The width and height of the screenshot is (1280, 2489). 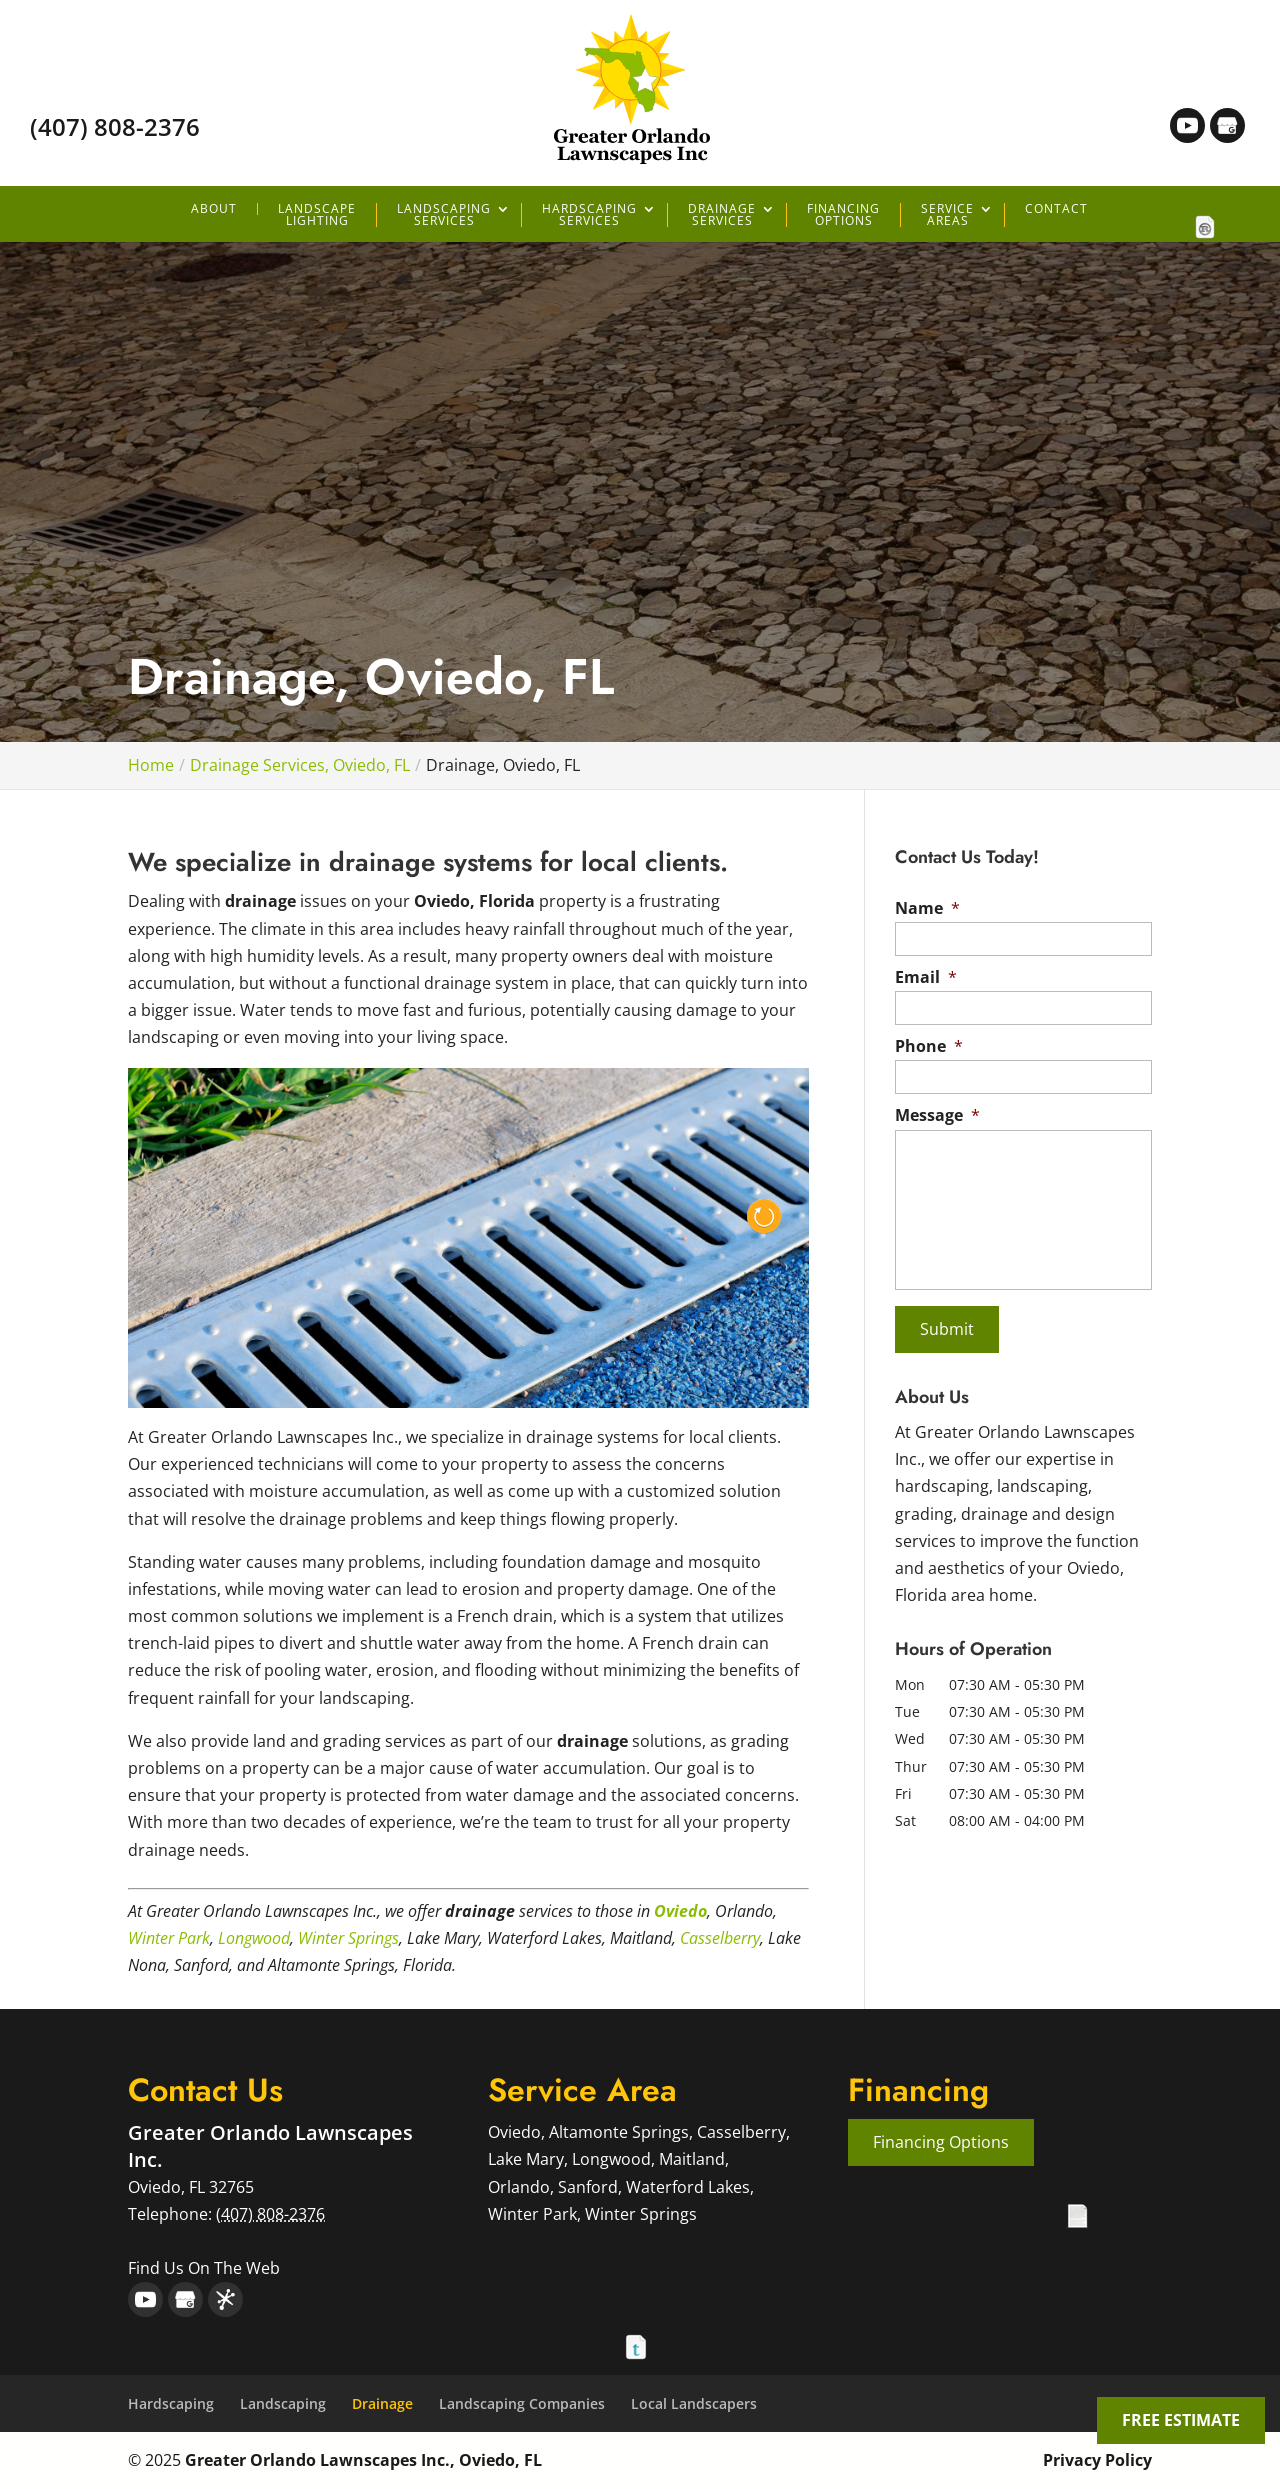 What do you see at coordinates (764, 1216) in the screenshot?
I see `restart the system` at bounding box center [764, 1216].